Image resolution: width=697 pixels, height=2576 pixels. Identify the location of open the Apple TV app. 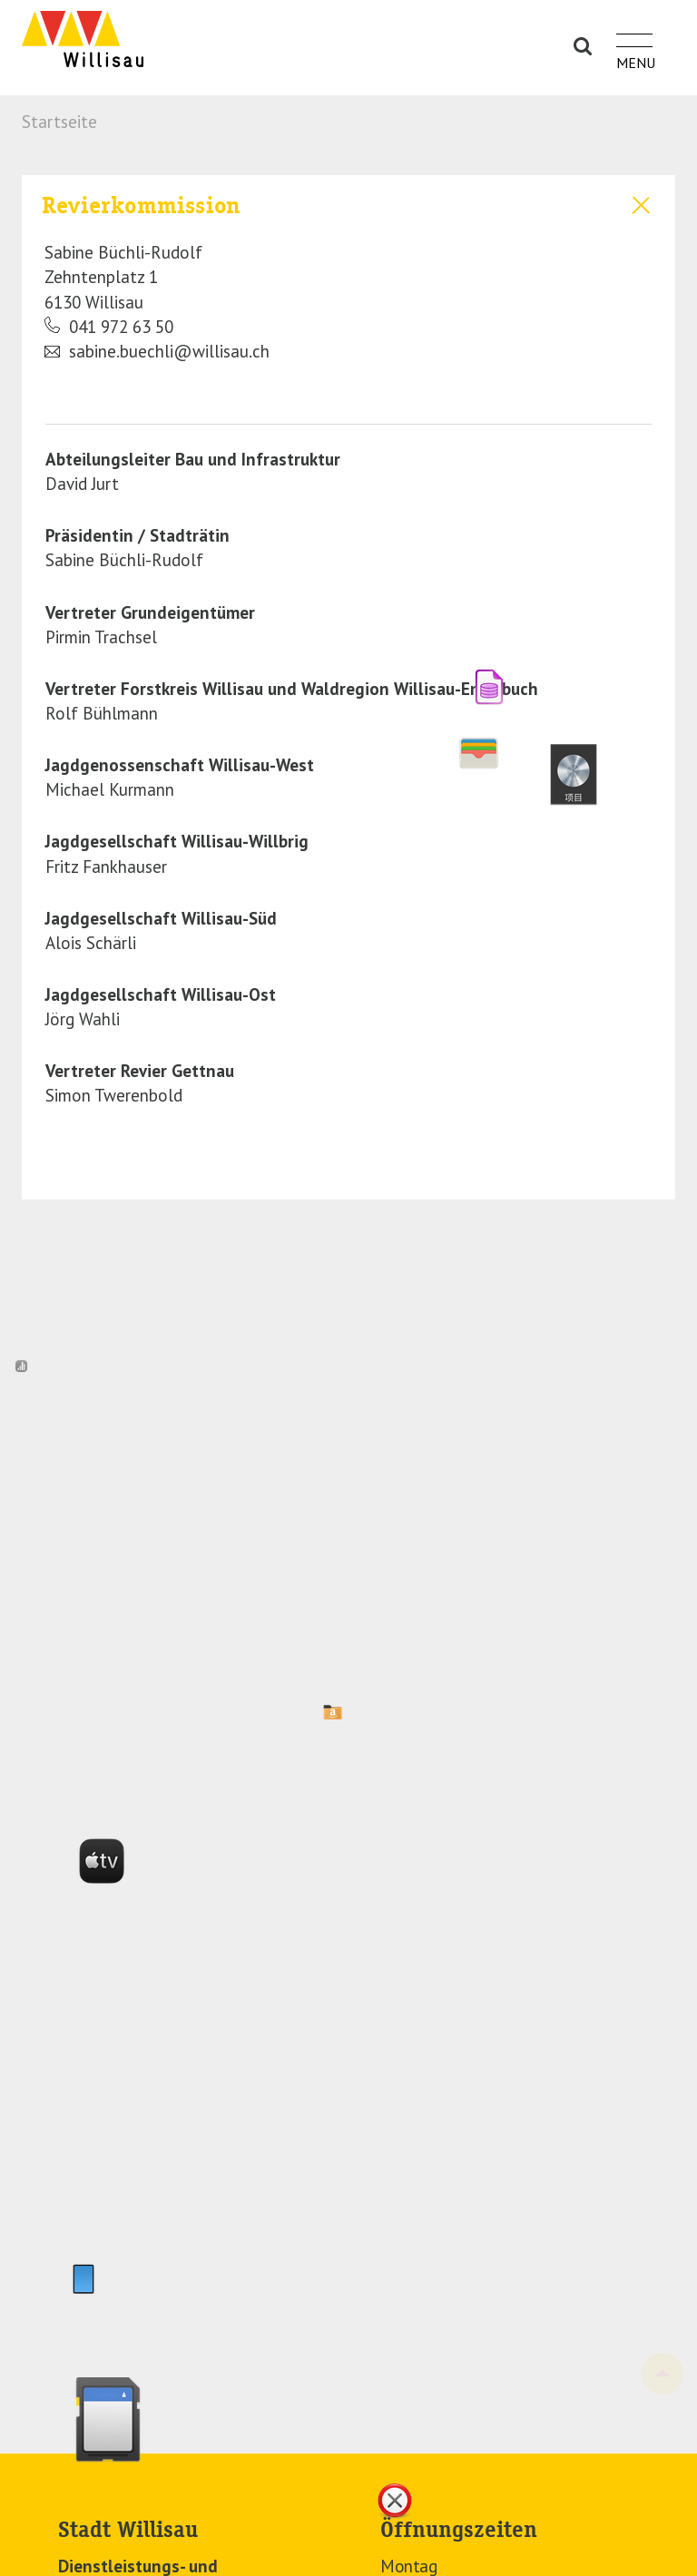
(102, 1861).